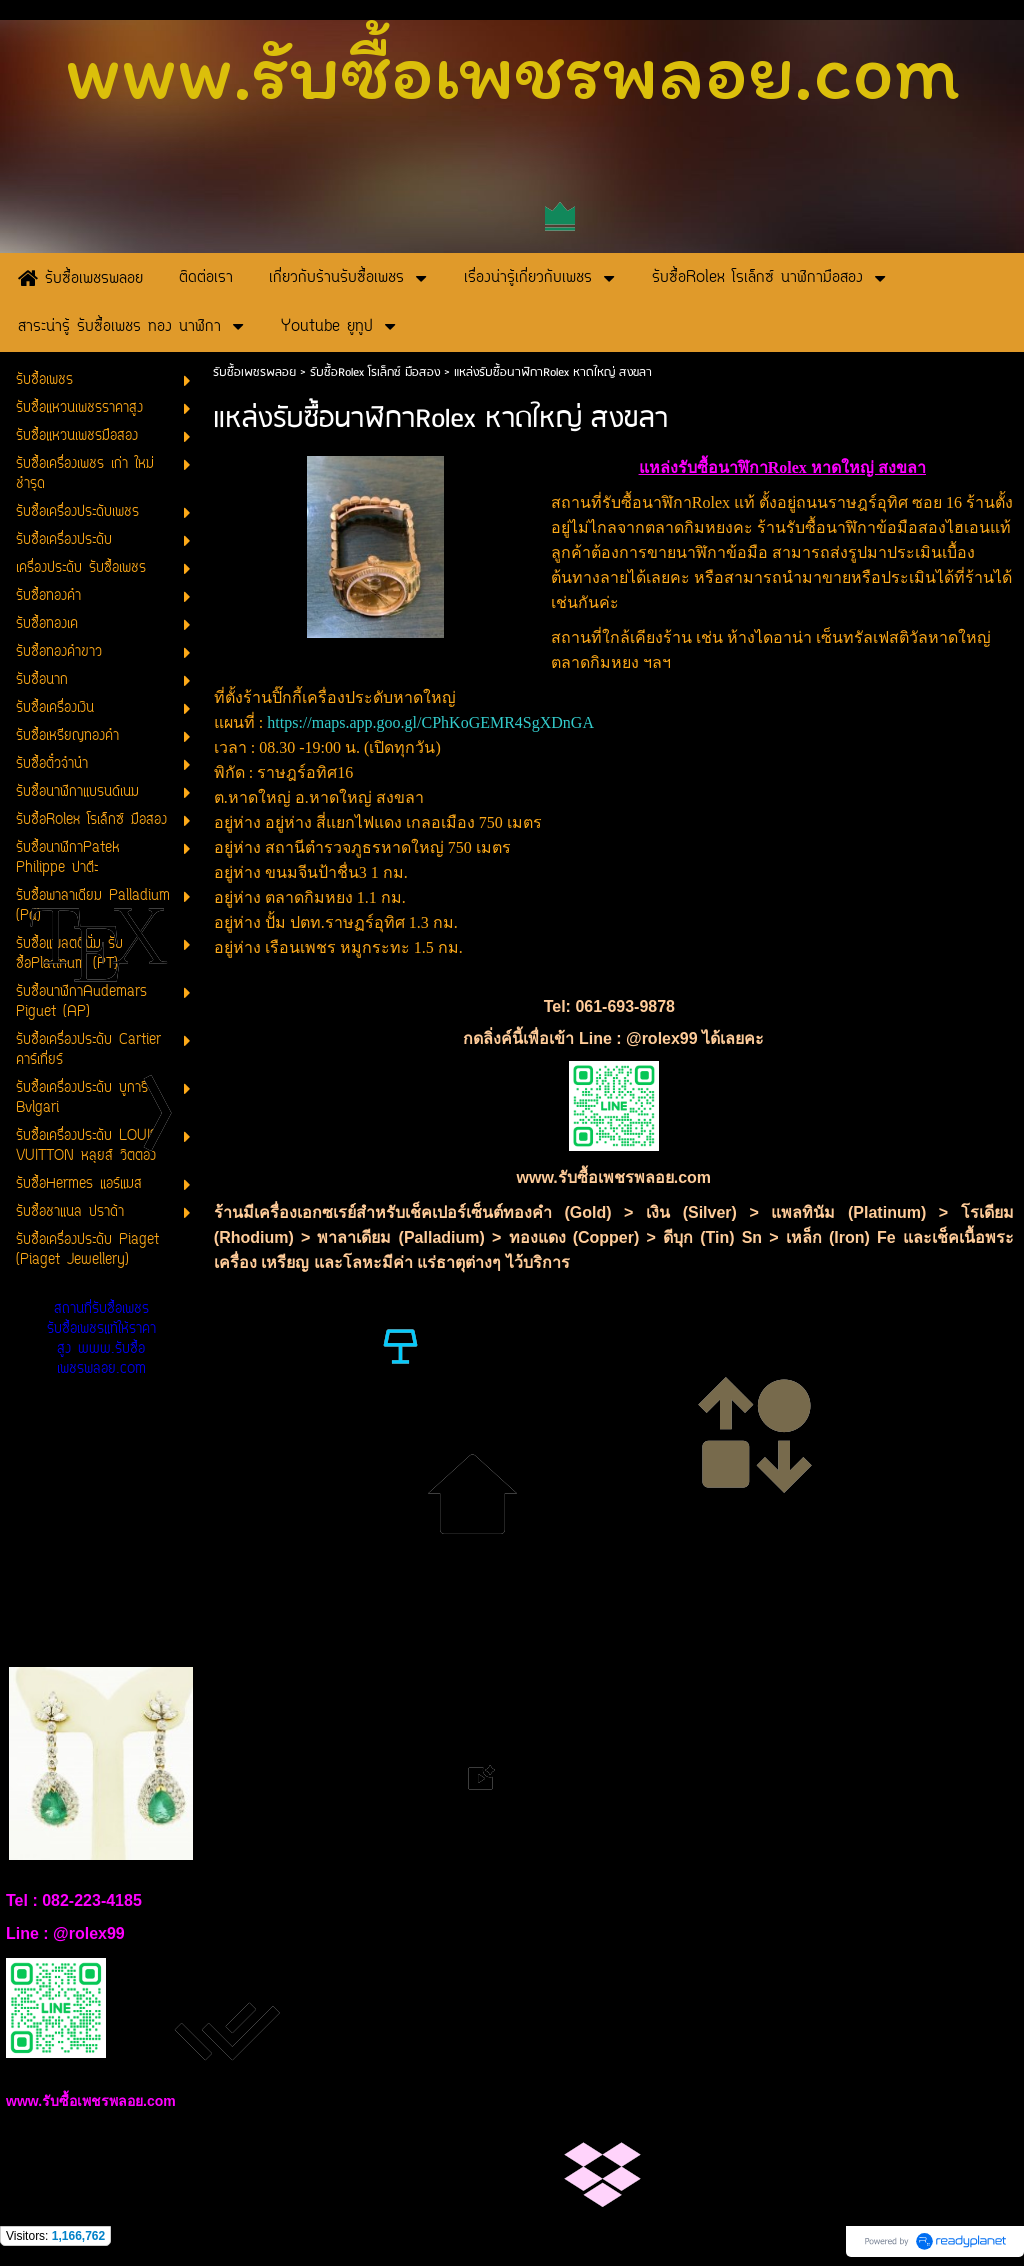 This screenshot has width=1024, height=2266. Describe the element at coordinates (99, 945) in the screenshot. I see `TeX typesetting system logo` at that location.